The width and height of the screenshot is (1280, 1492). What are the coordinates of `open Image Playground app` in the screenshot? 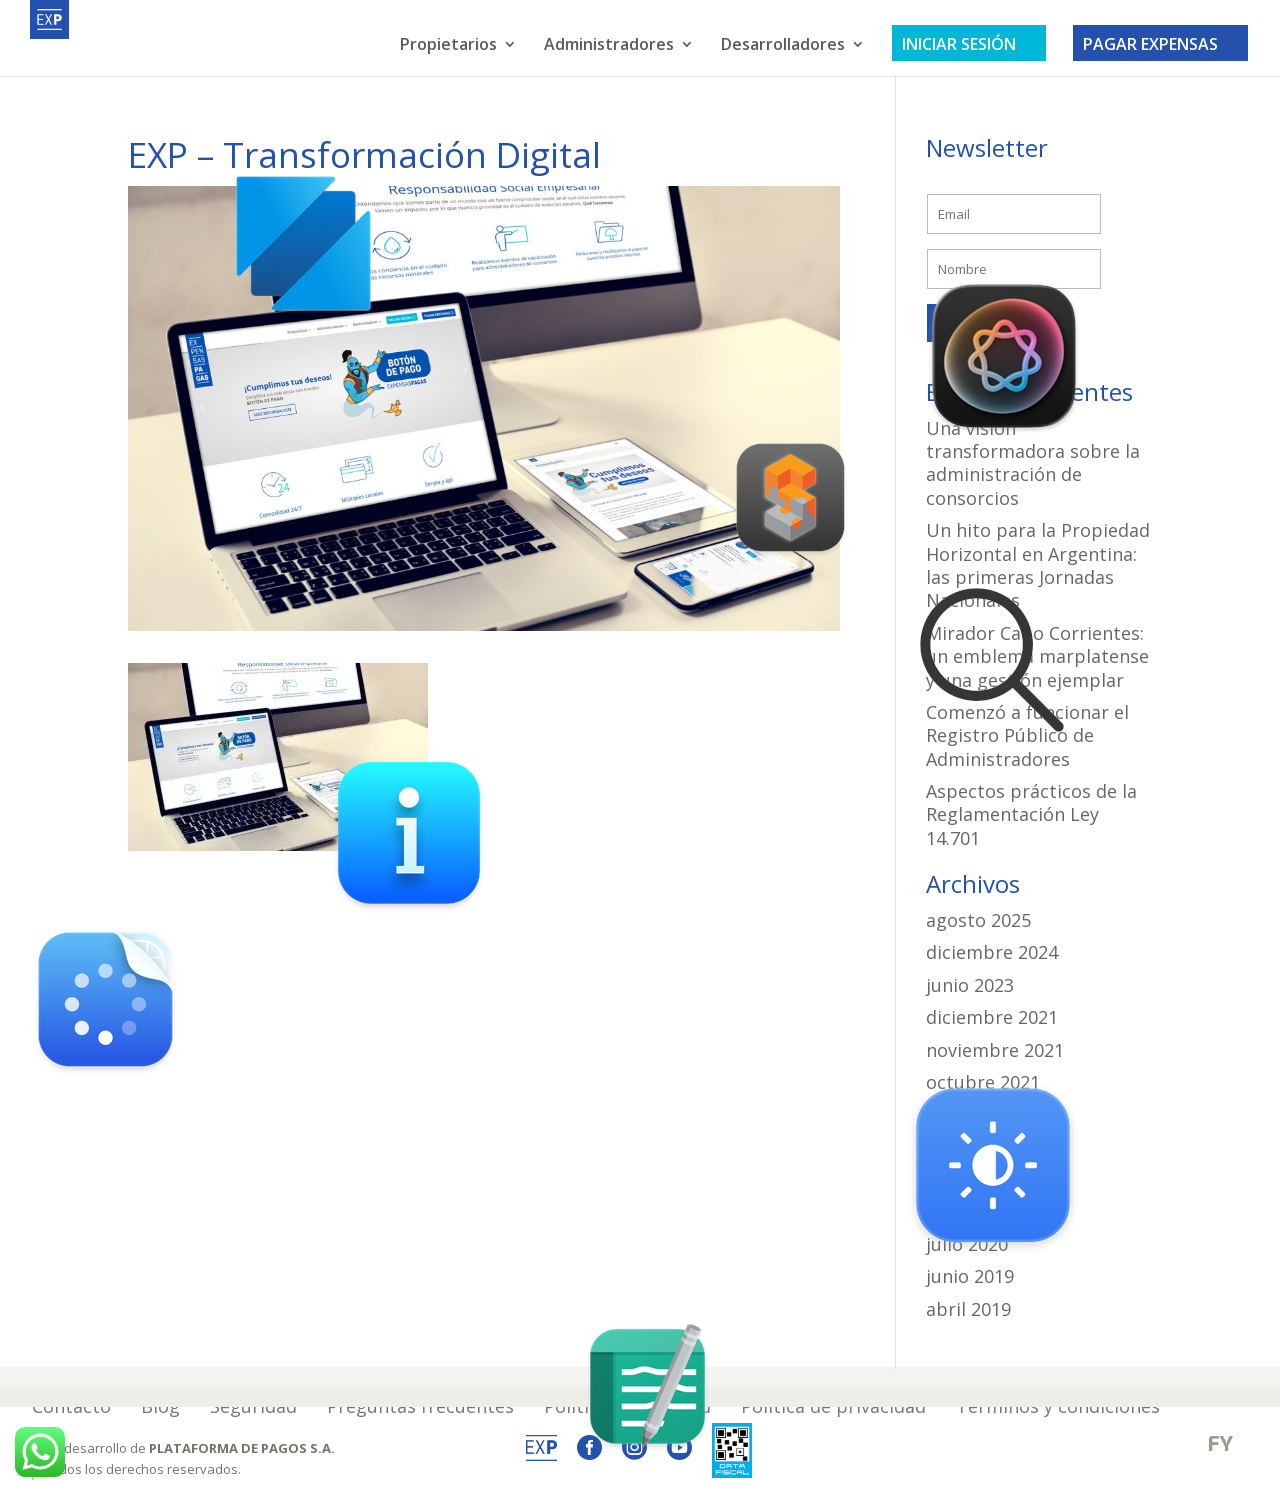 It's located at (1004, 356).